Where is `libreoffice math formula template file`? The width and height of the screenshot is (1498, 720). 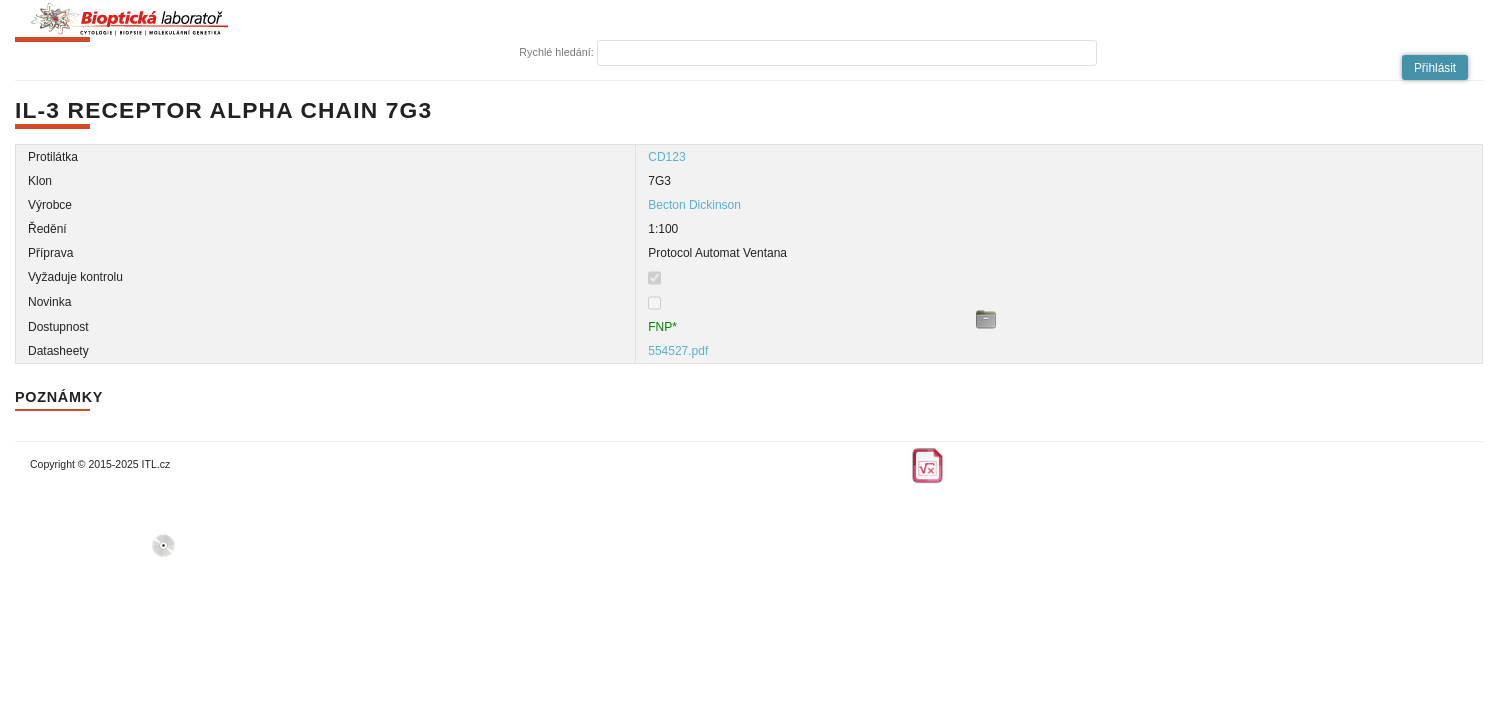 libreoffice math formula template file is located at coordinates (927, 465).